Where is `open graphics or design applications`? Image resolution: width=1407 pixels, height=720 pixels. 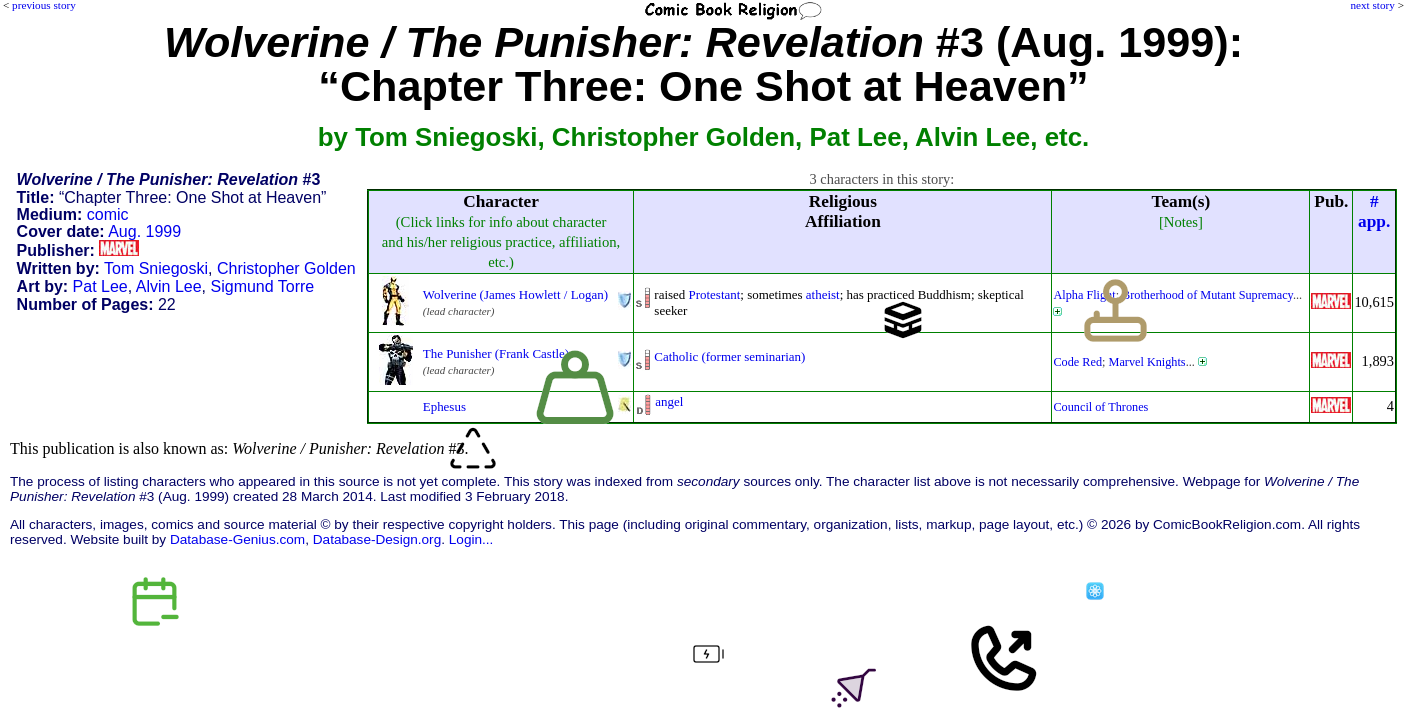
open graphics or design applications is located at coordinates (1095, 591).